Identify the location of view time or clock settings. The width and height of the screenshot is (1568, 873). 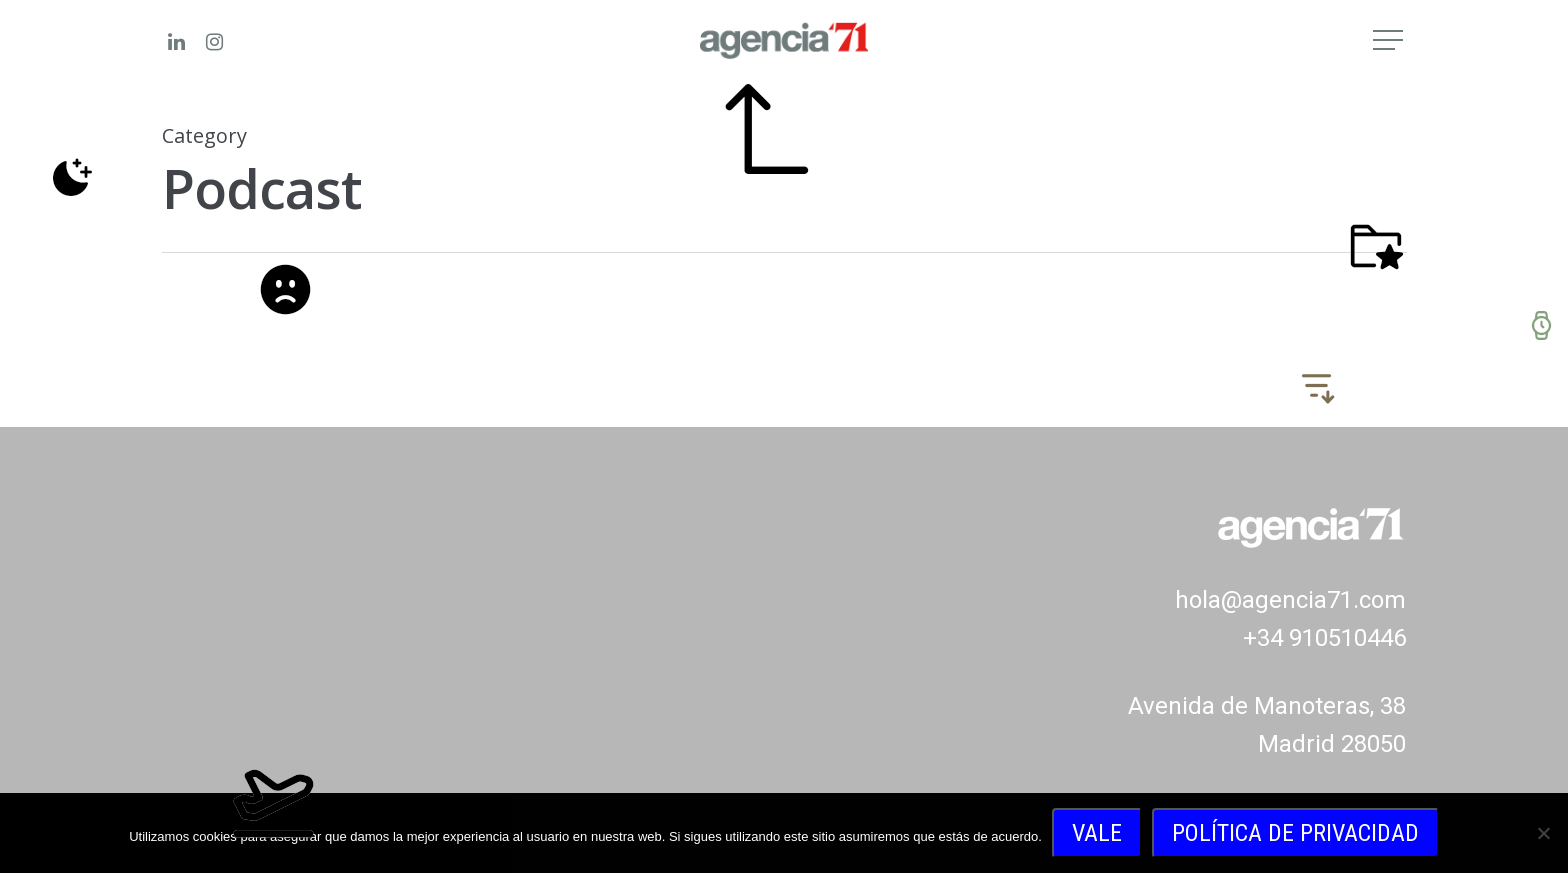
(1541, 325).